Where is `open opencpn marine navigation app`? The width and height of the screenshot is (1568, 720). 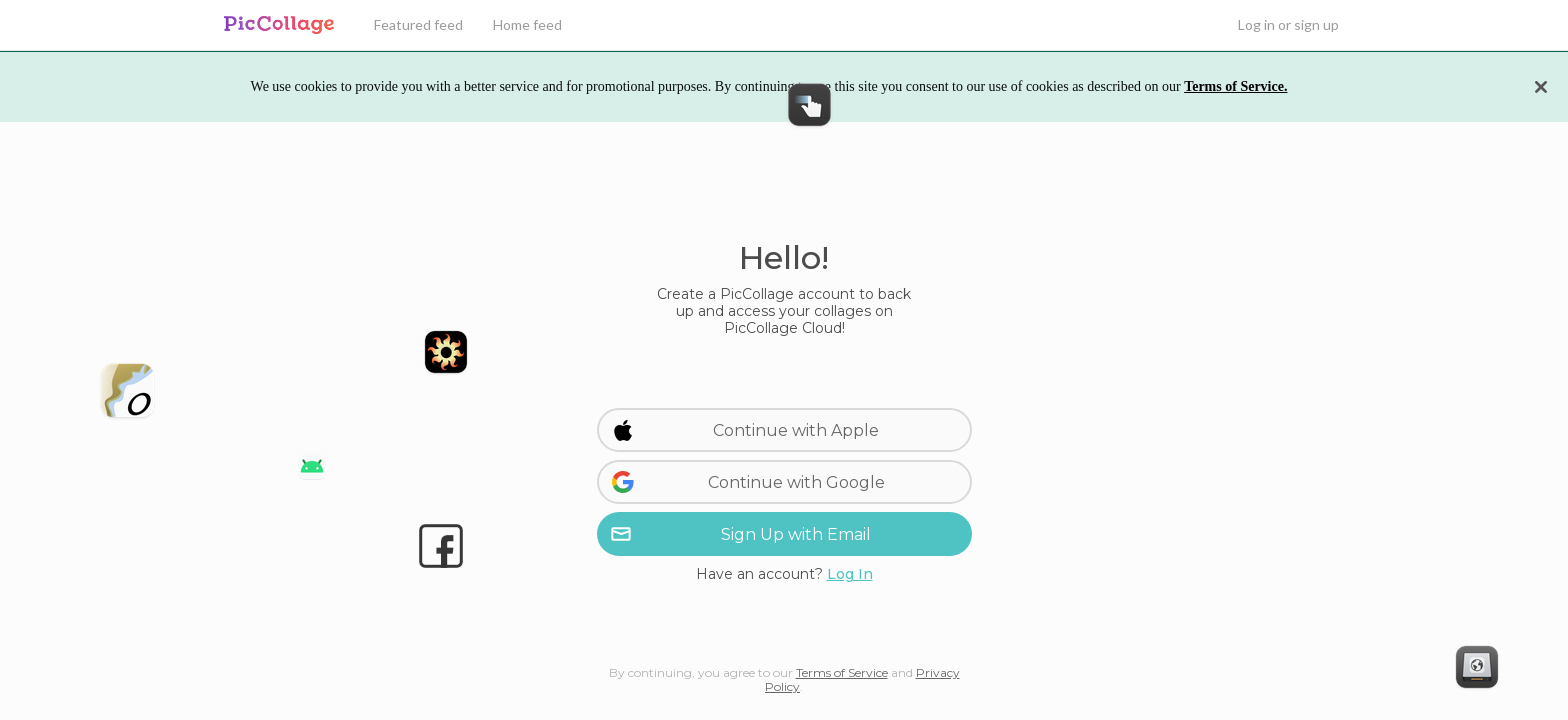
open opencpn marine navigation app is located at coordinates (127, 390).